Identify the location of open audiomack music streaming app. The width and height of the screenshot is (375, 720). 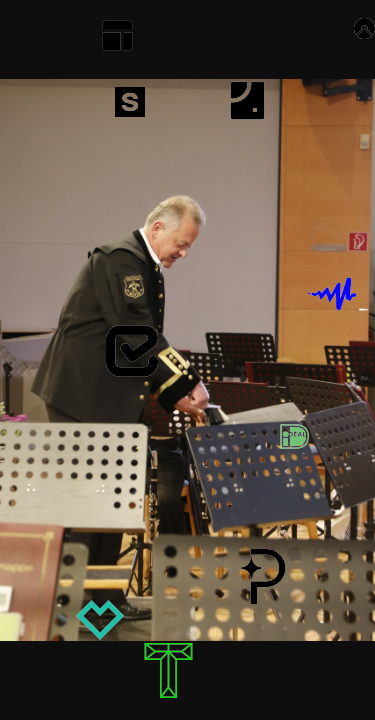
(332, 294).